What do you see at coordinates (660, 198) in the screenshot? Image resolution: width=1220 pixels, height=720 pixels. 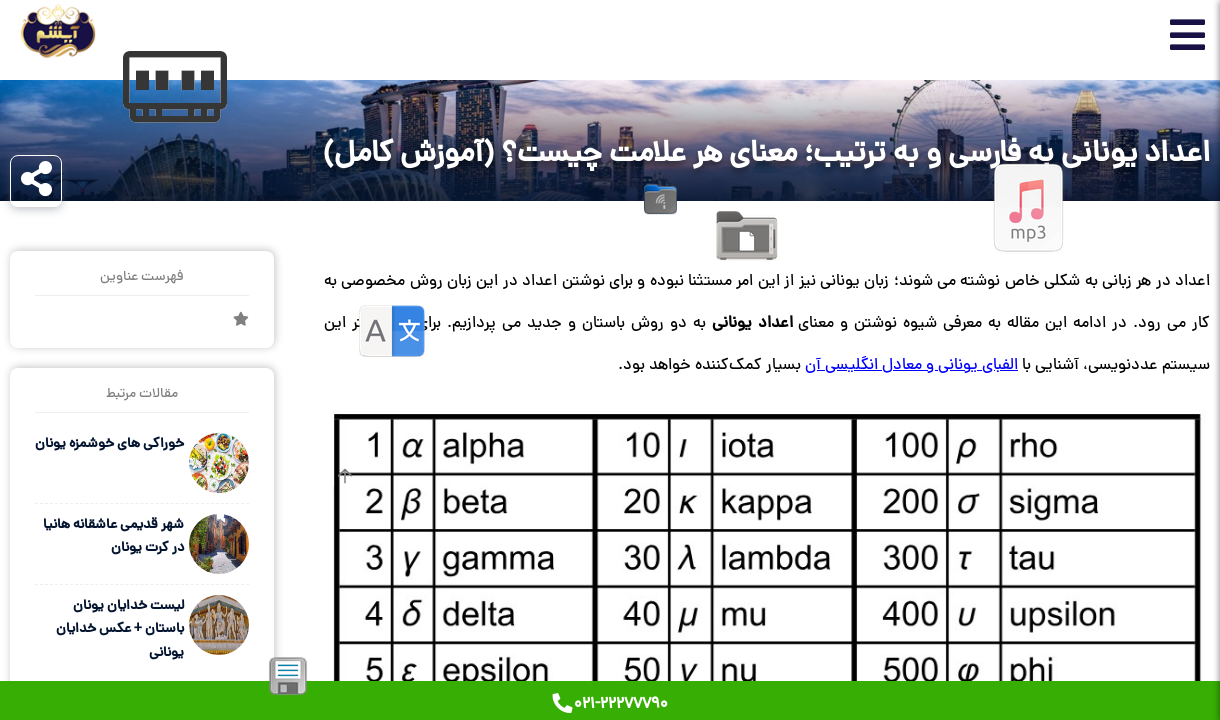 I see `open insync cloud sync folder` at bounding box center [660, 198].